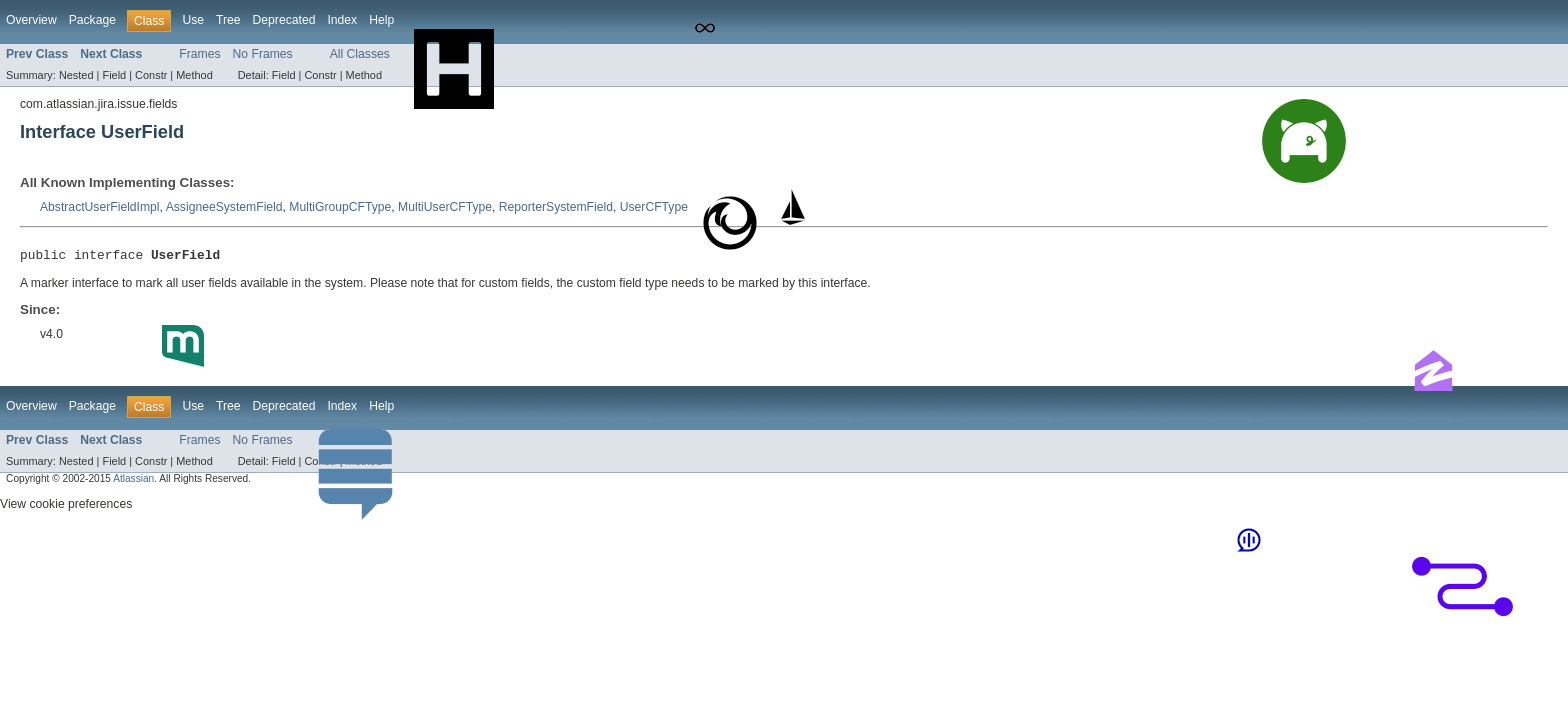 The image size is (1568, 720). Describe the element at coordinates (355, 474) in the screenshot. I see `visit stack exchange community` at that location.